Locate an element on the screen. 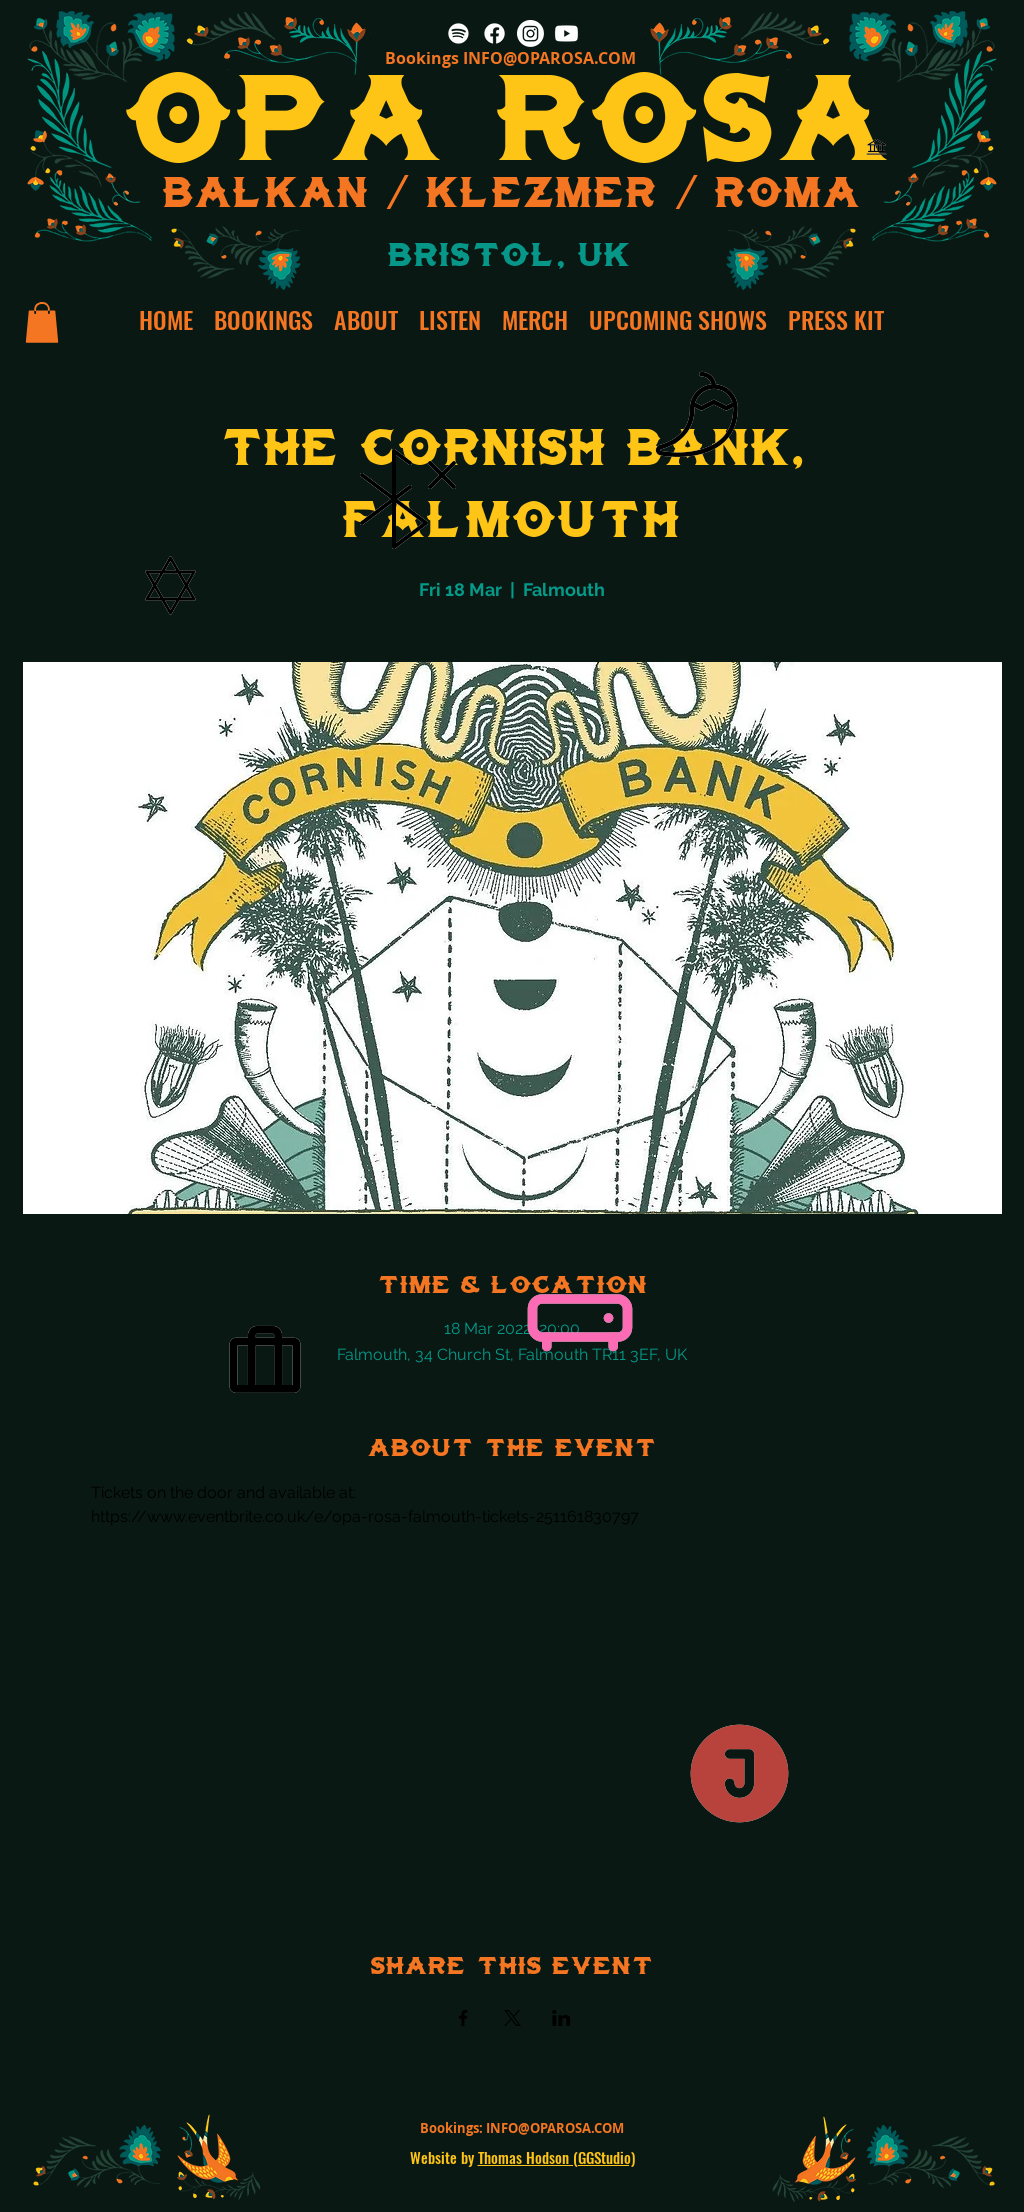 The height and width of the screenshot is (2212, 1024). access travel or trip planning features is located at coordinates (265, 1364).